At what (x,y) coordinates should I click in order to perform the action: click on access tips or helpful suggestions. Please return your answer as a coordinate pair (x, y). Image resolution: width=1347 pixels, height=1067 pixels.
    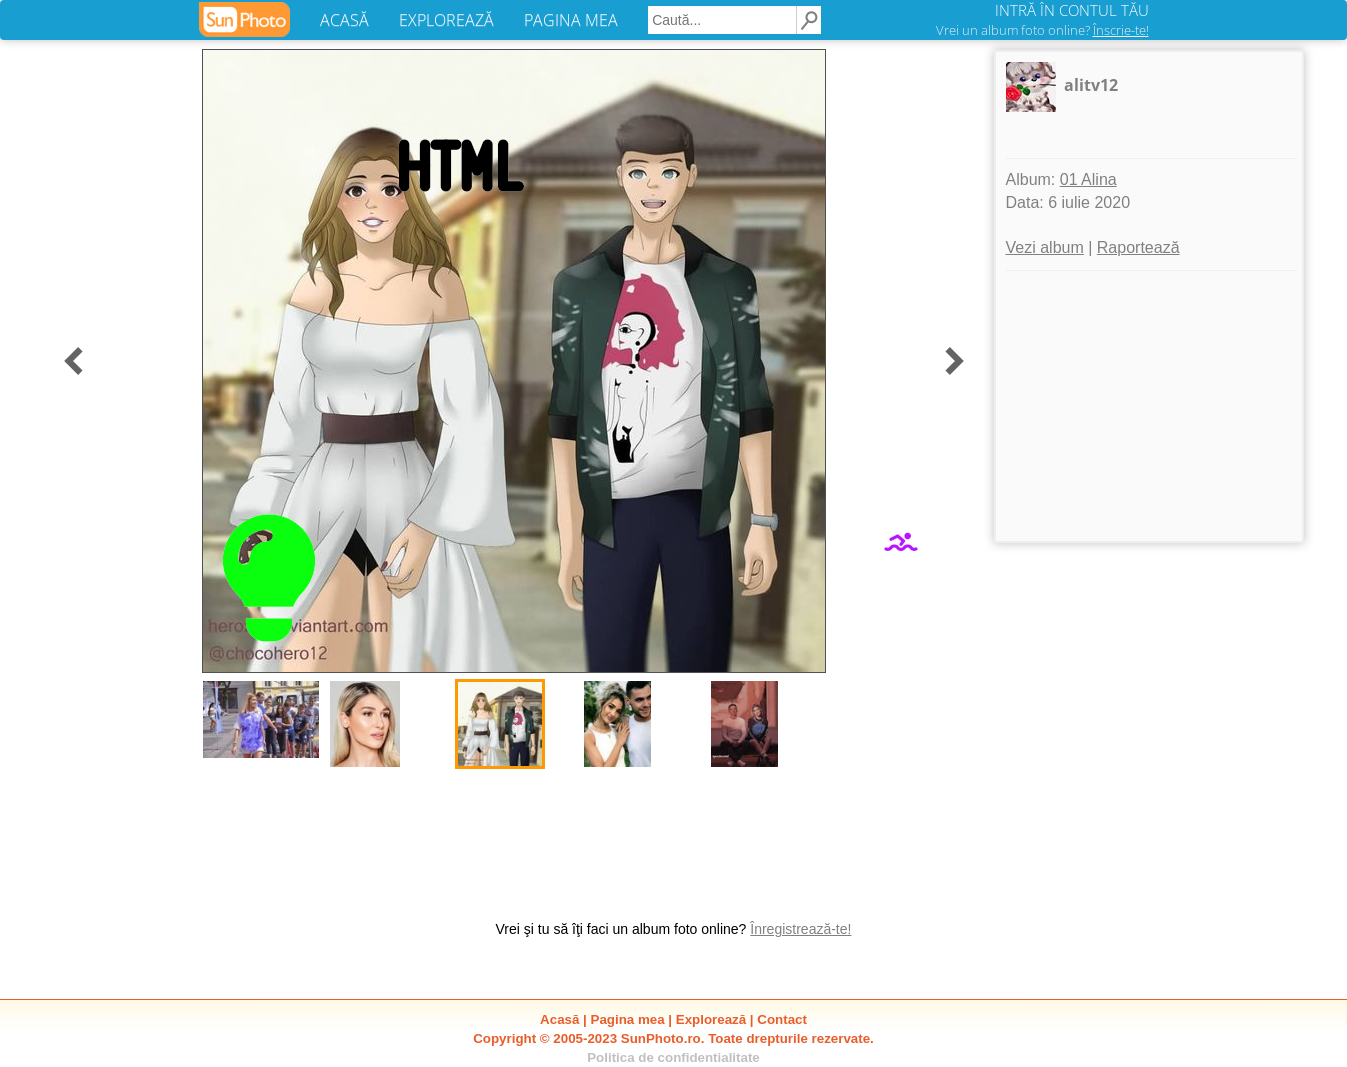
    Looking at the image, I should click on (269, 576).